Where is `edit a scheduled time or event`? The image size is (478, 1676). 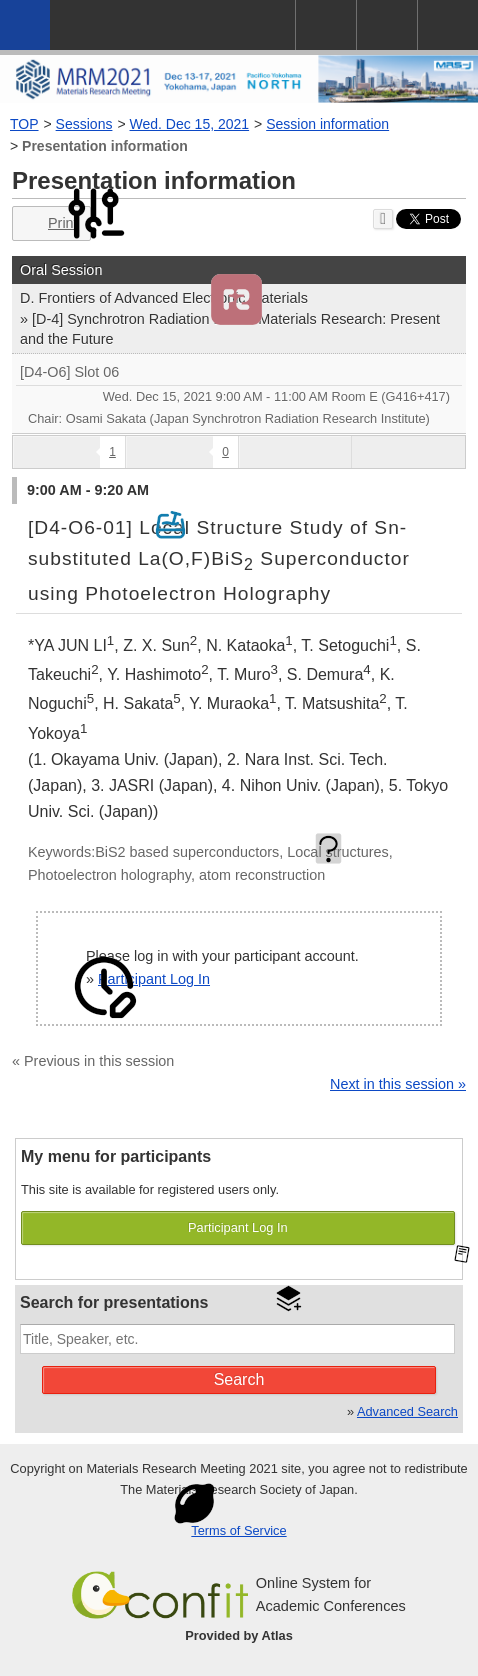
edit a scheduled time or event is located at coordinates (104, 986).